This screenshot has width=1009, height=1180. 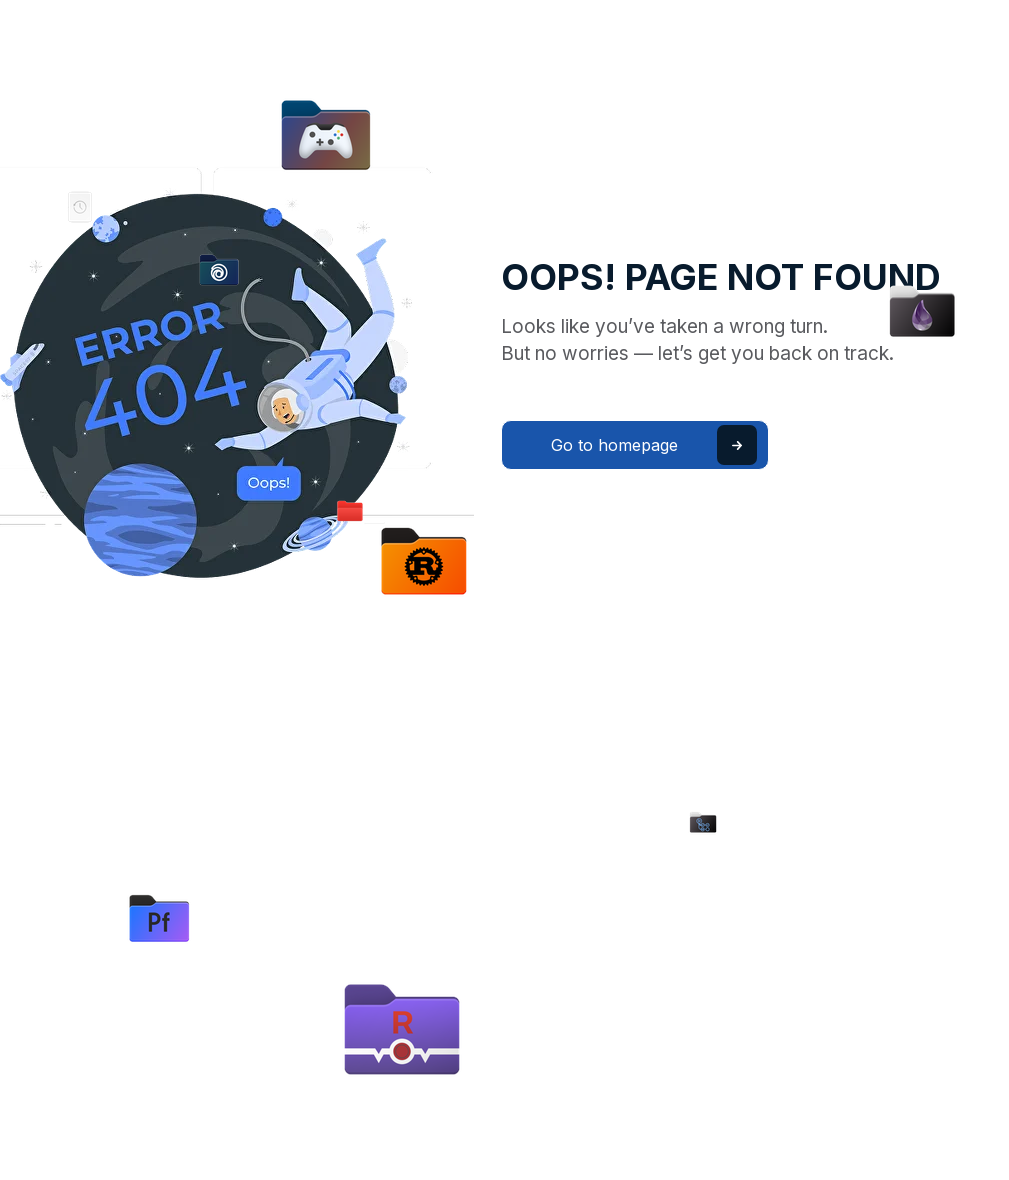 I want to click on open folder containing files, so click(x=350, y=511).